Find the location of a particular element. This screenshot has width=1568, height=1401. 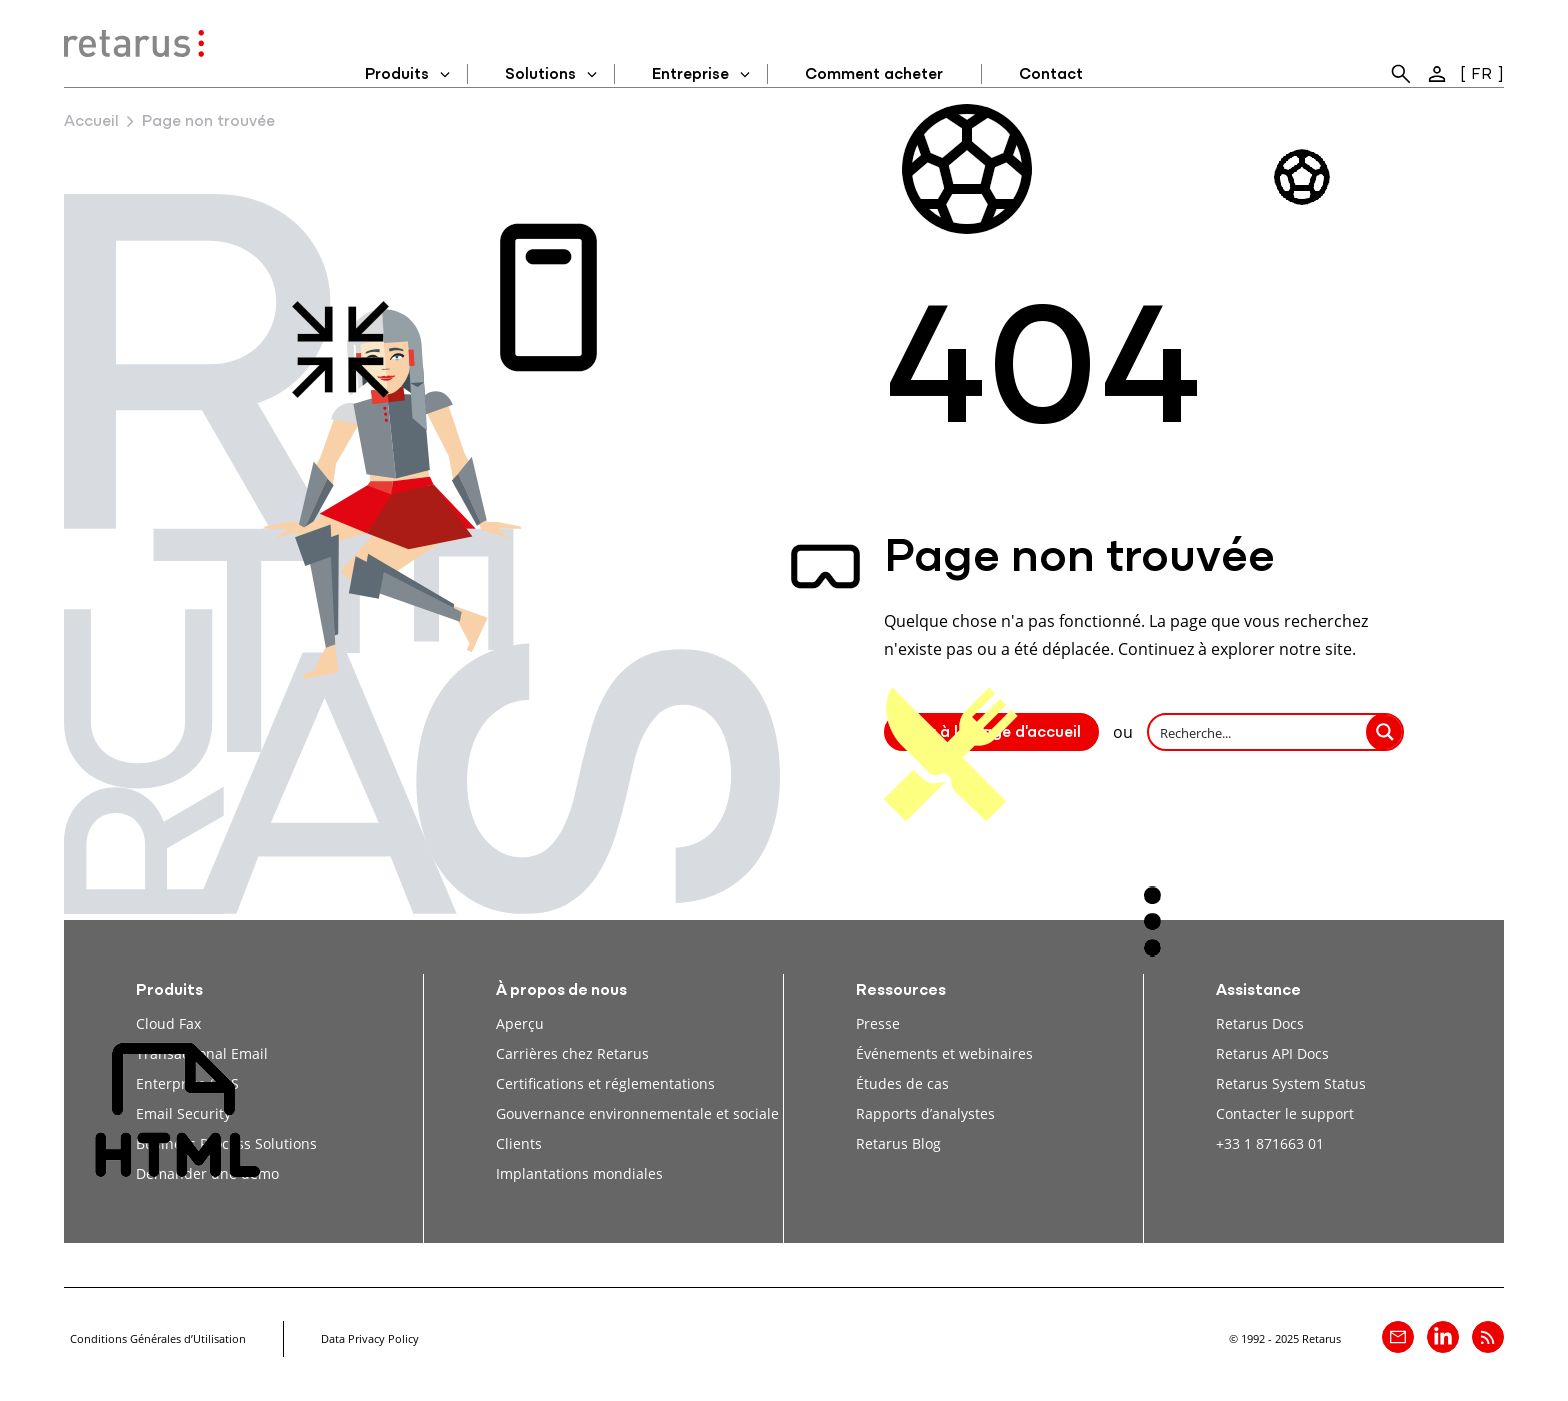

exit fullscreen mode is located at coordinates (340, 349).